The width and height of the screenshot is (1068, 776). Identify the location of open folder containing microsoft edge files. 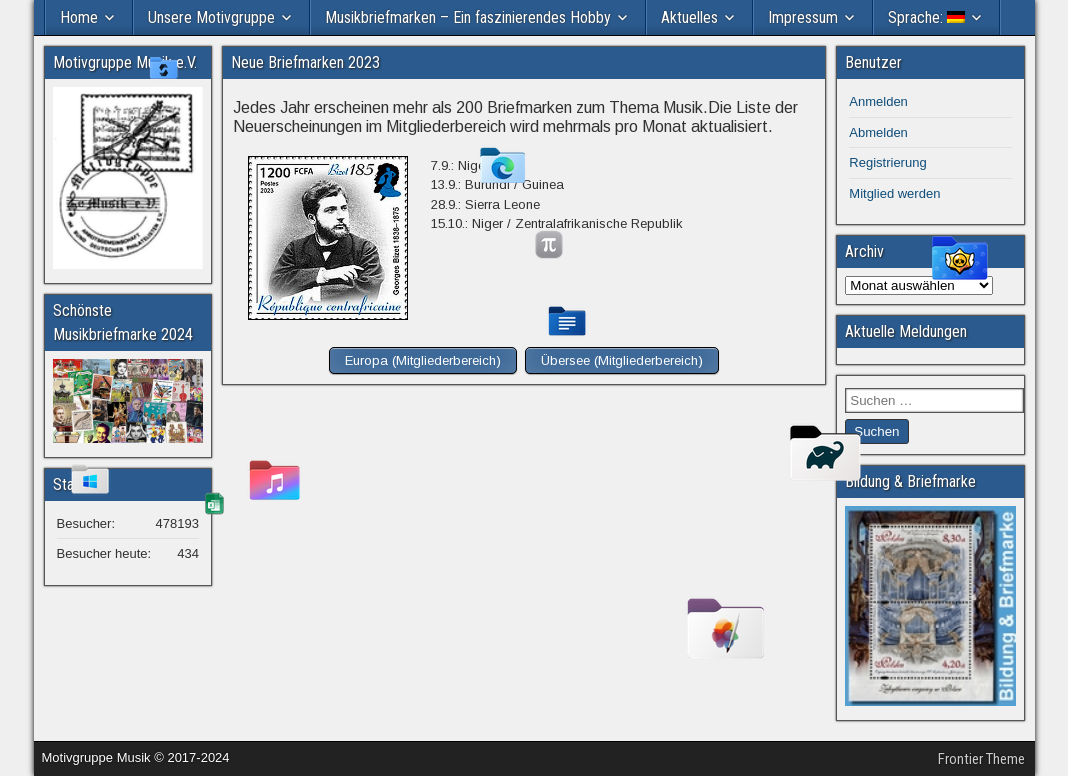
(502, 166).